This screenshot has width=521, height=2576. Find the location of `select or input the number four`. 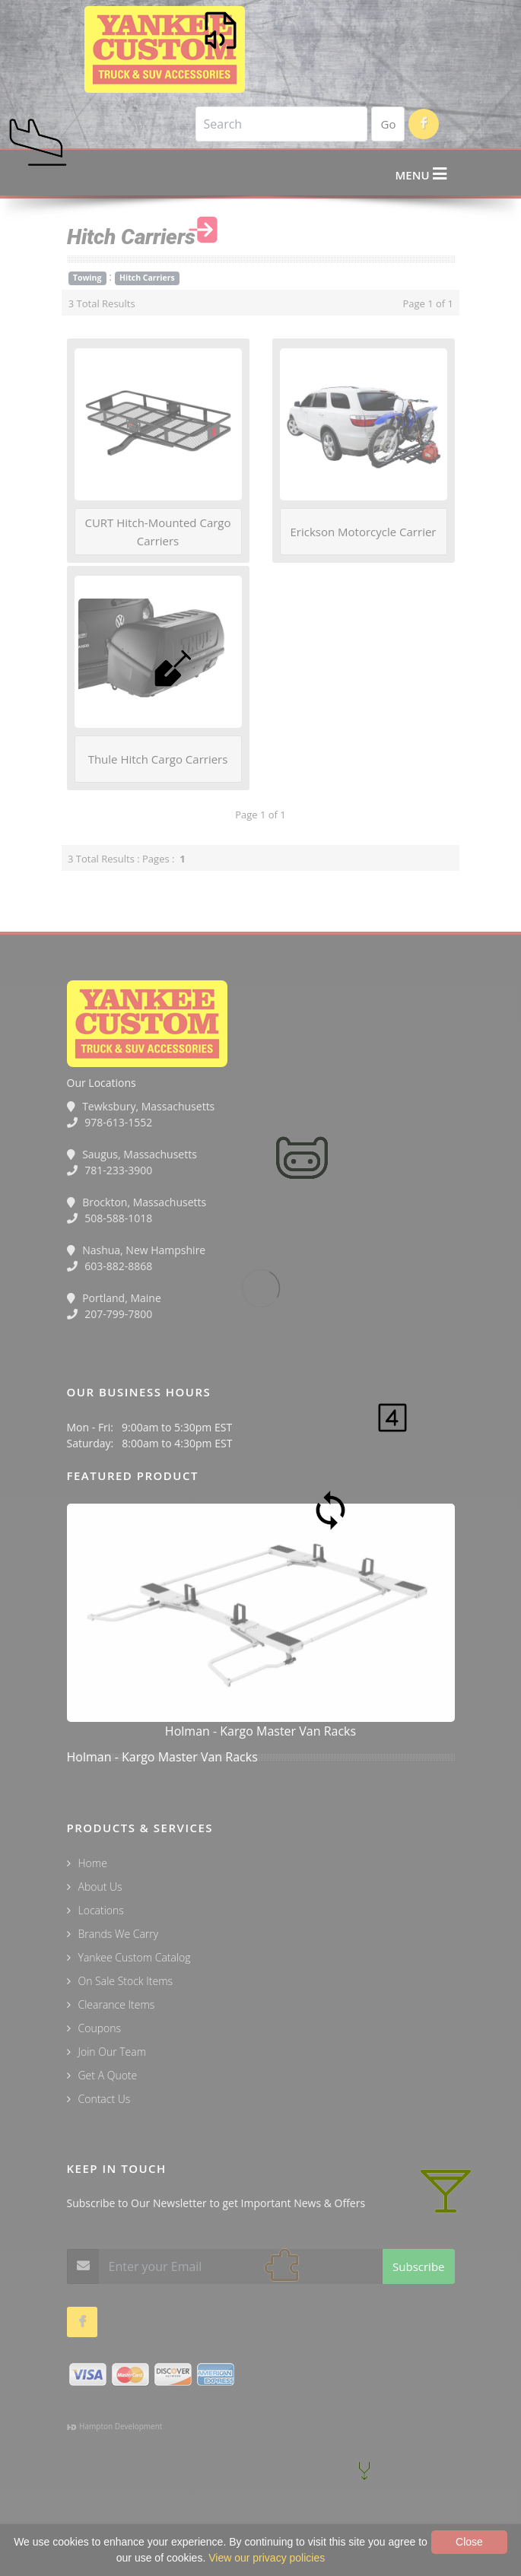

select or input the number four is located at coordinates (392, 1418).